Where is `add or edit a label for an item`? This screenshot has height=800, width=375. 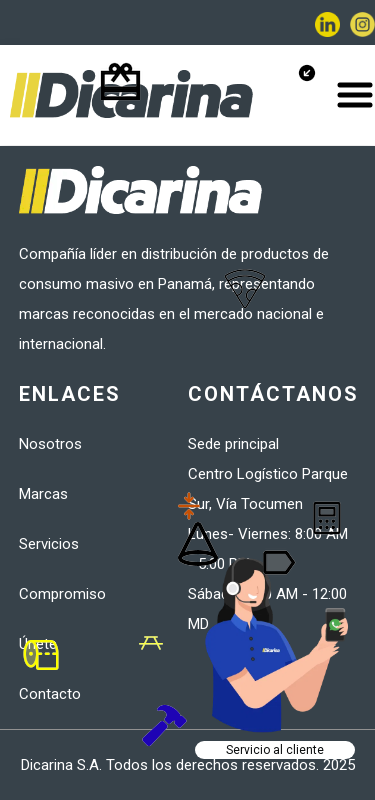
add or edit a label for an item is located at coordinates (278, 562).